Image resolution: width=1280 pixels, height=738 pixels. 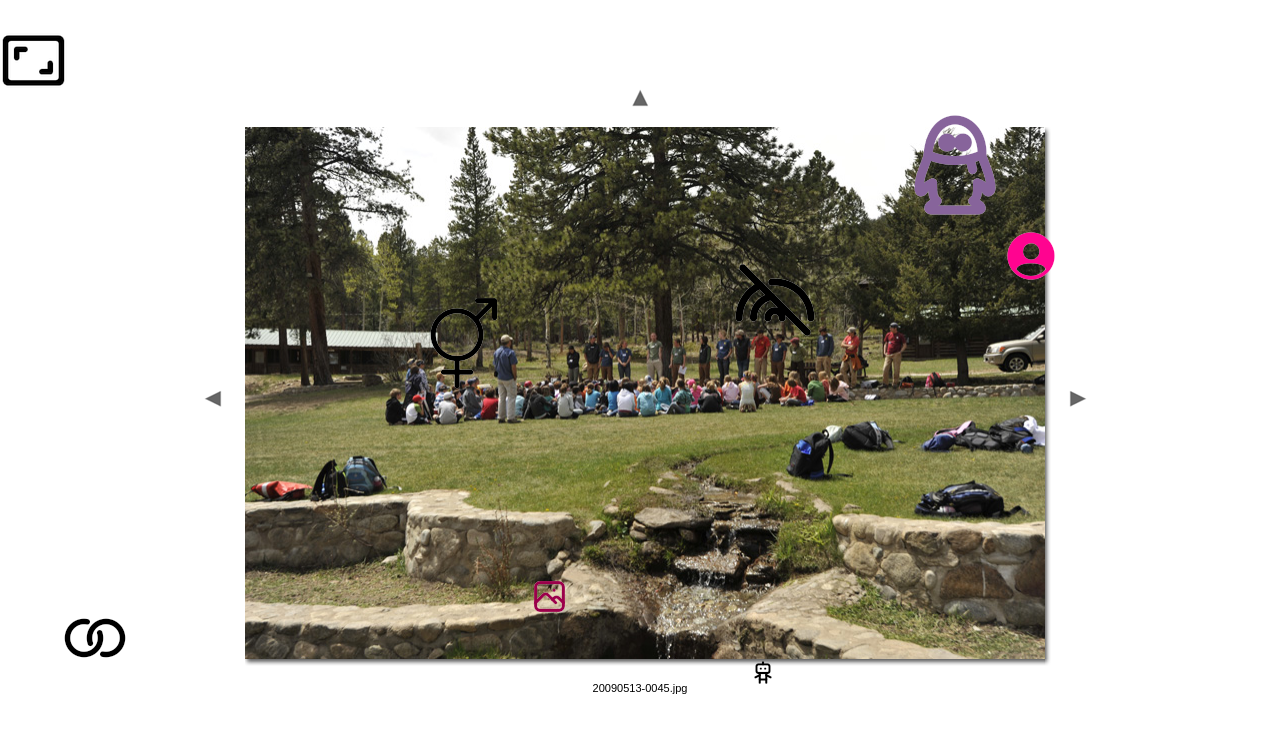 I want to click on open QQ messenger, so click(x=955, y=165).